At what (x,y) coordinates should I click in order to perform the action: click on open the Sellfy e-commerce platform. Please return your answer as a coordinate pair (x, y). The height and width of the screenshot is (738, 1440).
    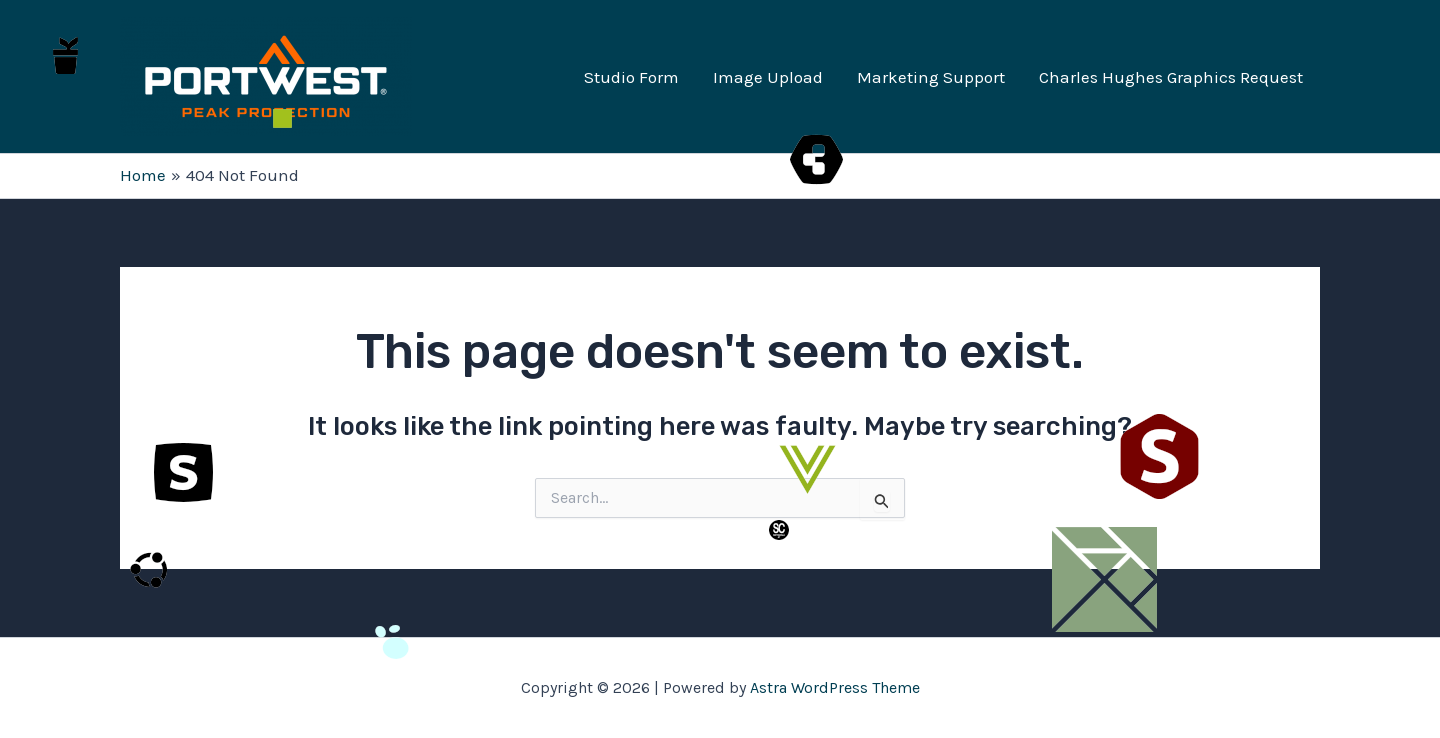
    Looking at the image, I should click on (183, 472).